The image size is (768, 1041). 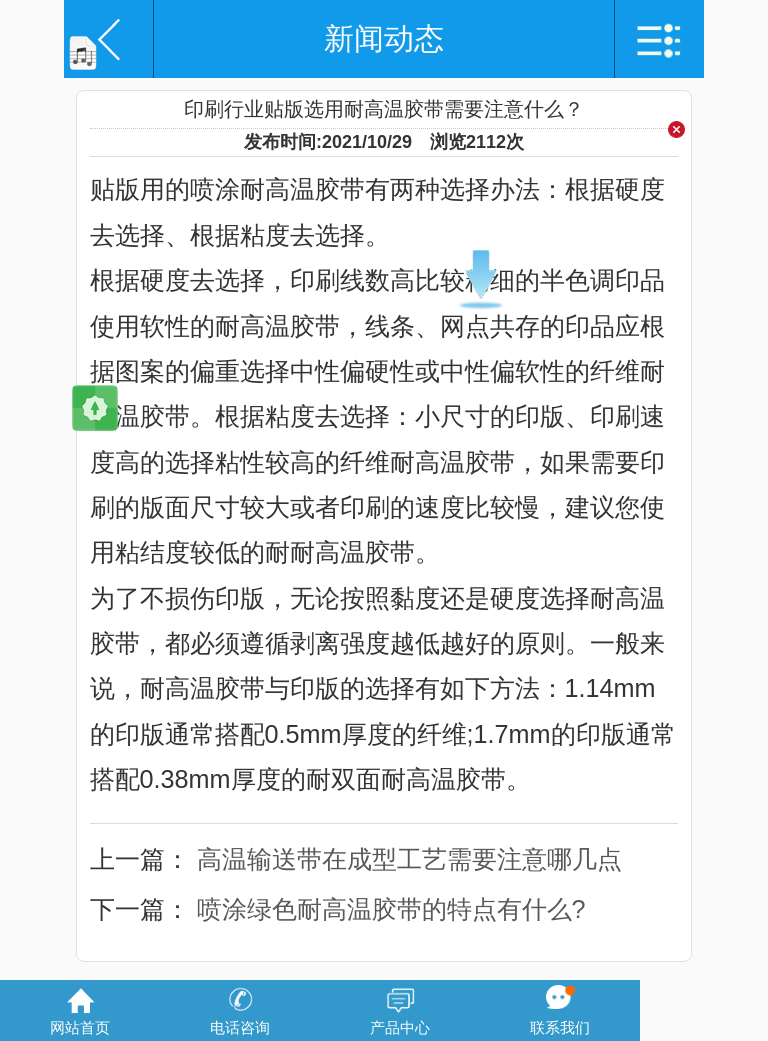 I want to click on stop or cancel the current process, so click(x=676, y=129).